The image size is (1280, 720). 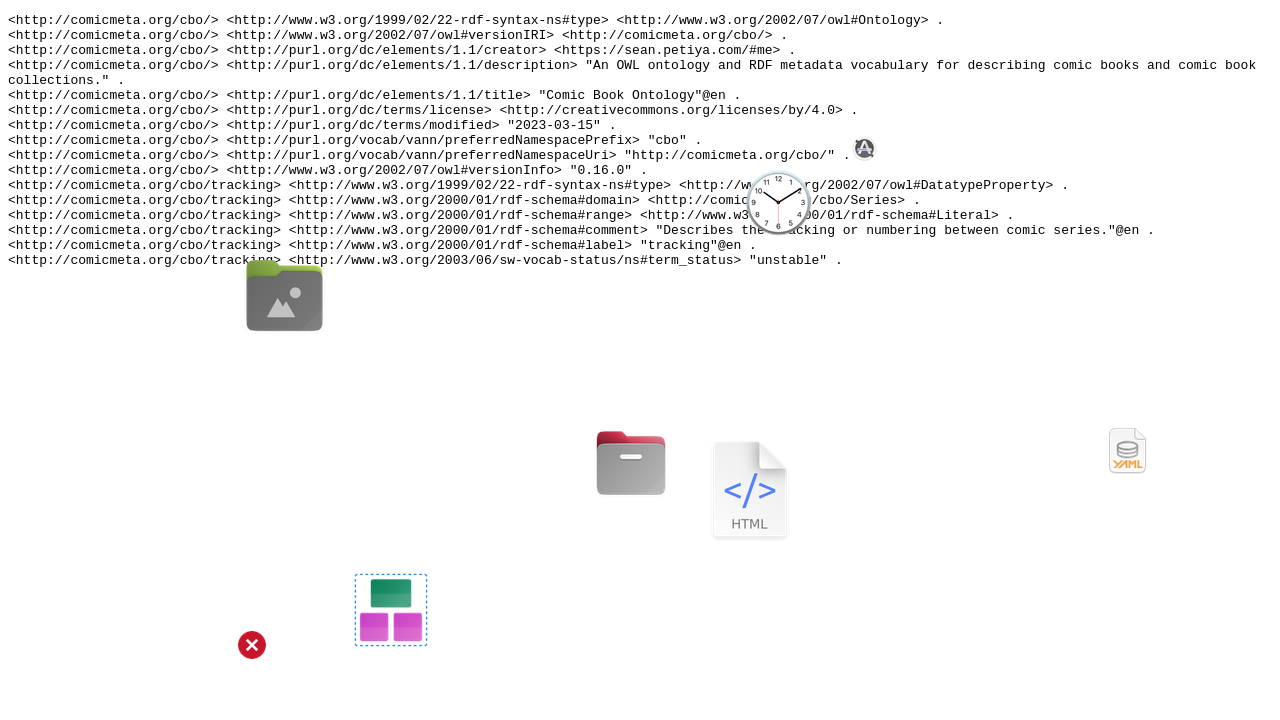 I want to click on a yaml configuration file, so click(x=1127, y=450).